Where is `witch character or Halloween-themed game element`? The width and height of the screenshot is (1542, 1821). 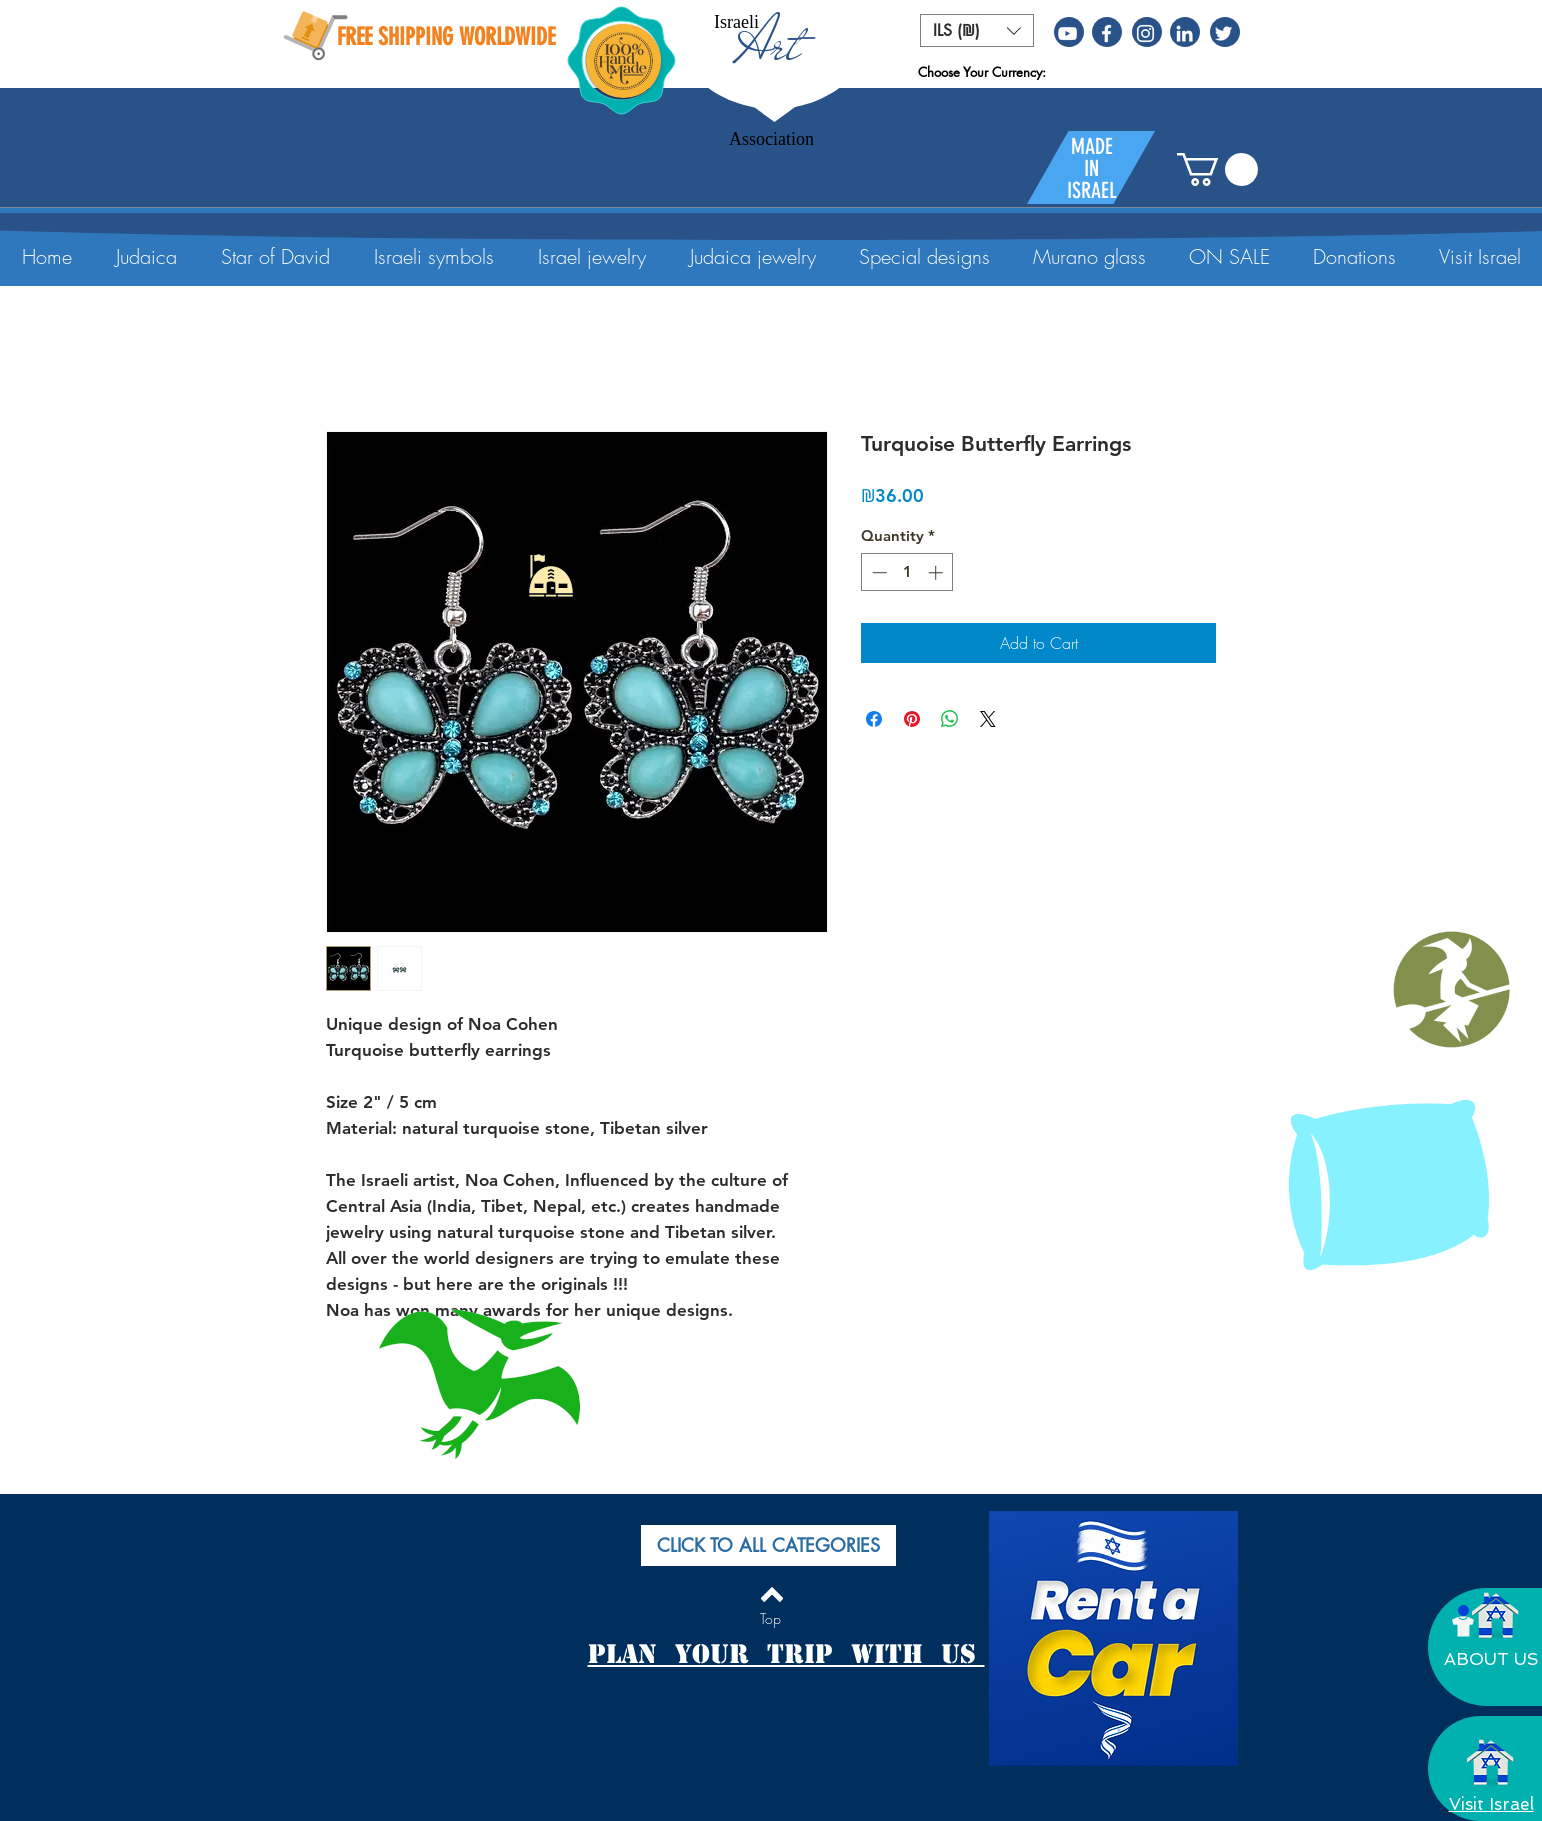 witch character or Halloween-themed game element is located at coordinates (1452, 990).